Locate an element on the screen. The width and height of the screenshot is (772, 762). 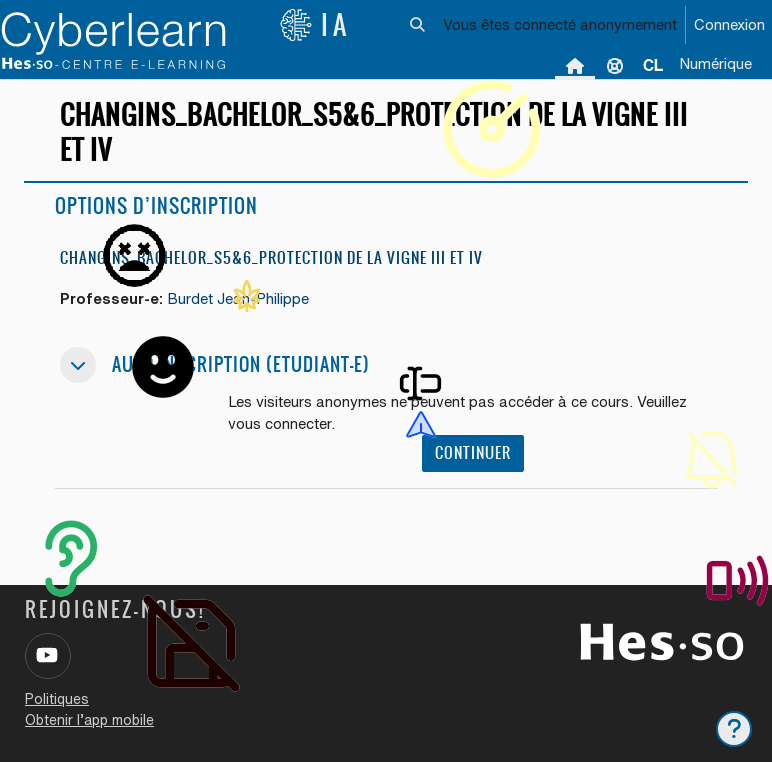
view performance or speed metrics is located at coordinates (492, 129).